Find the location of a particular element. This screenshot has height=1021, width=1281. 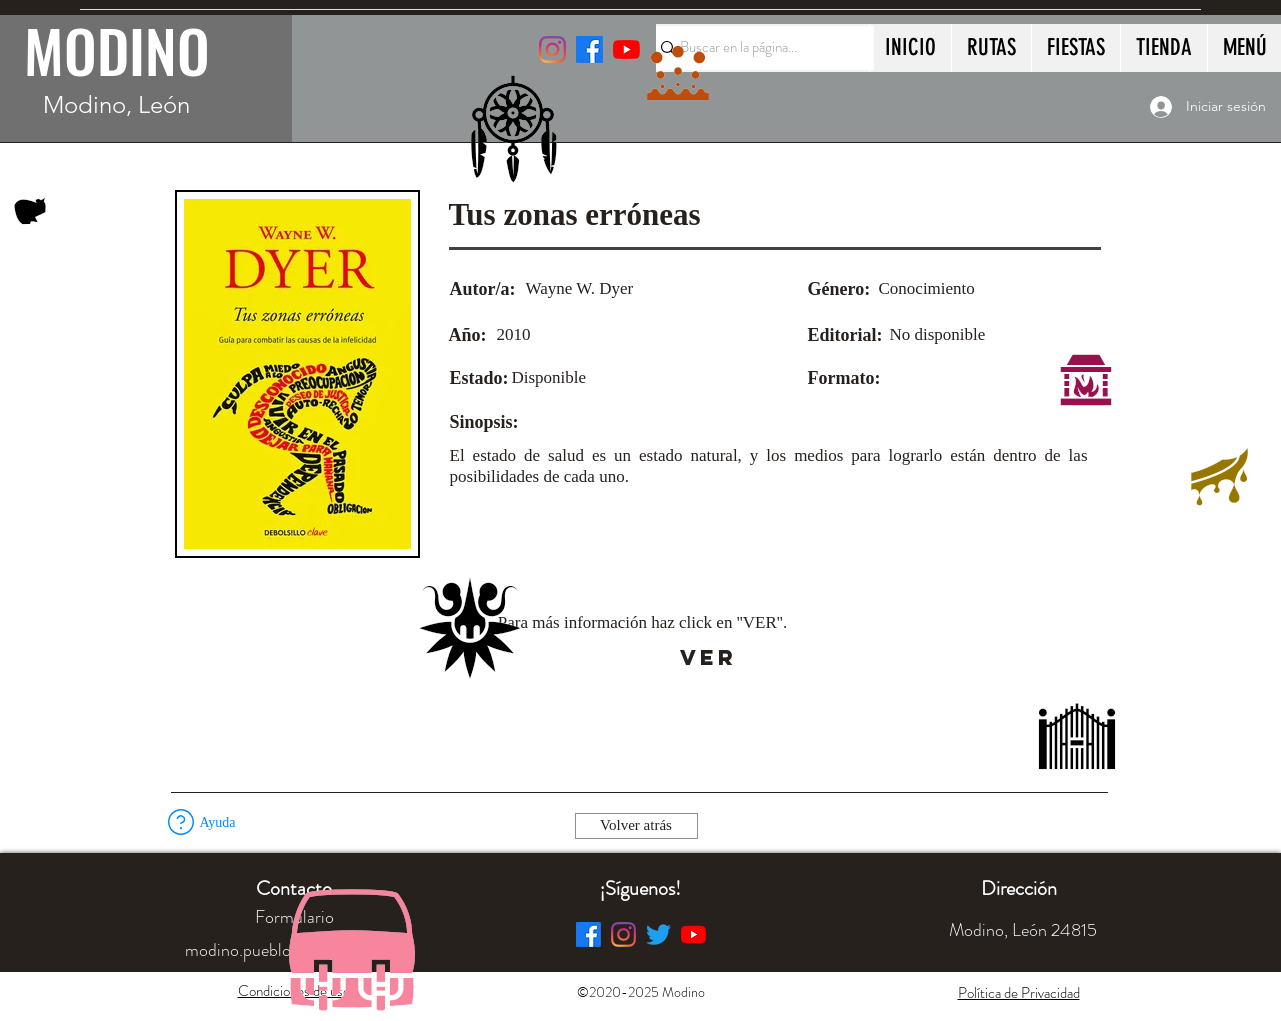

access dream journal or sleep tracking features is located at coordinates (513, 129).